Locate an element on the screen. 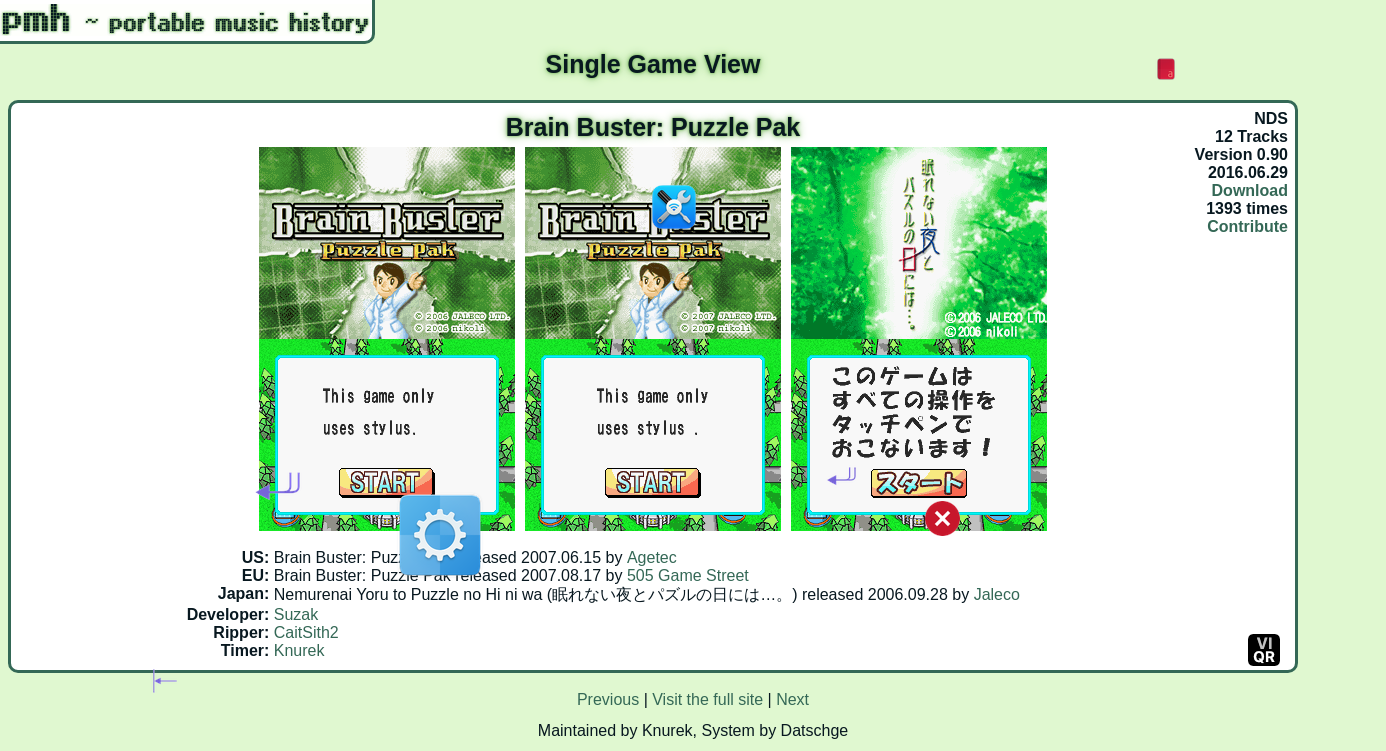 This screenshot has width=1386, height=751. go to the first item in a list or sequence is located at coordinates (165, 681).